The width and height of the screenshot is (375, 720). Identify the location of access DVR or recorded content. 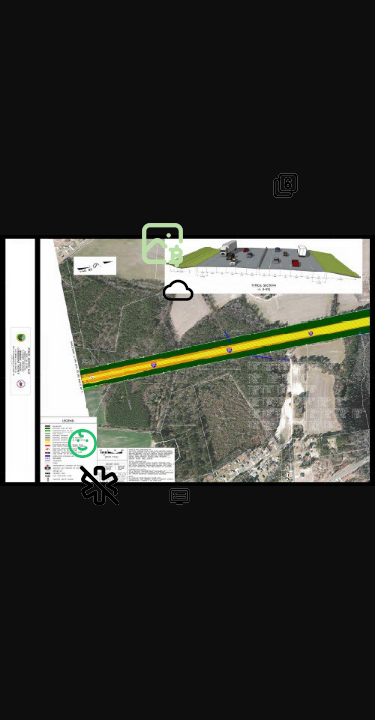
(179, 496).